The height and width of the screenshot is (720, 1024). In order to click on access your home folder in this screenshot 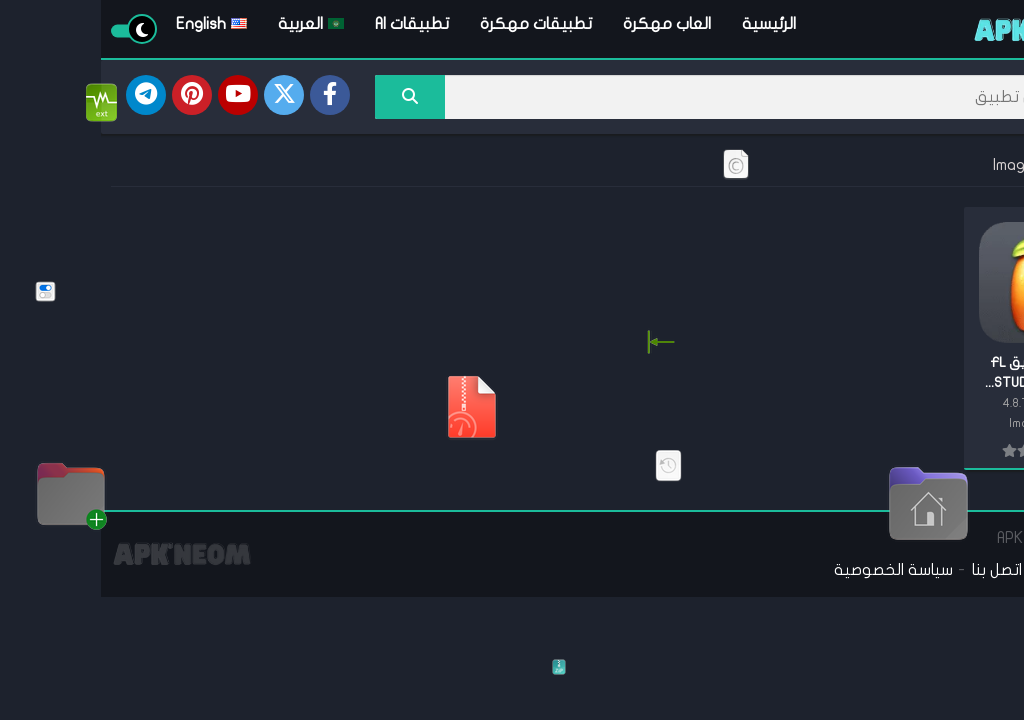, I will do `click(928, 503)`.